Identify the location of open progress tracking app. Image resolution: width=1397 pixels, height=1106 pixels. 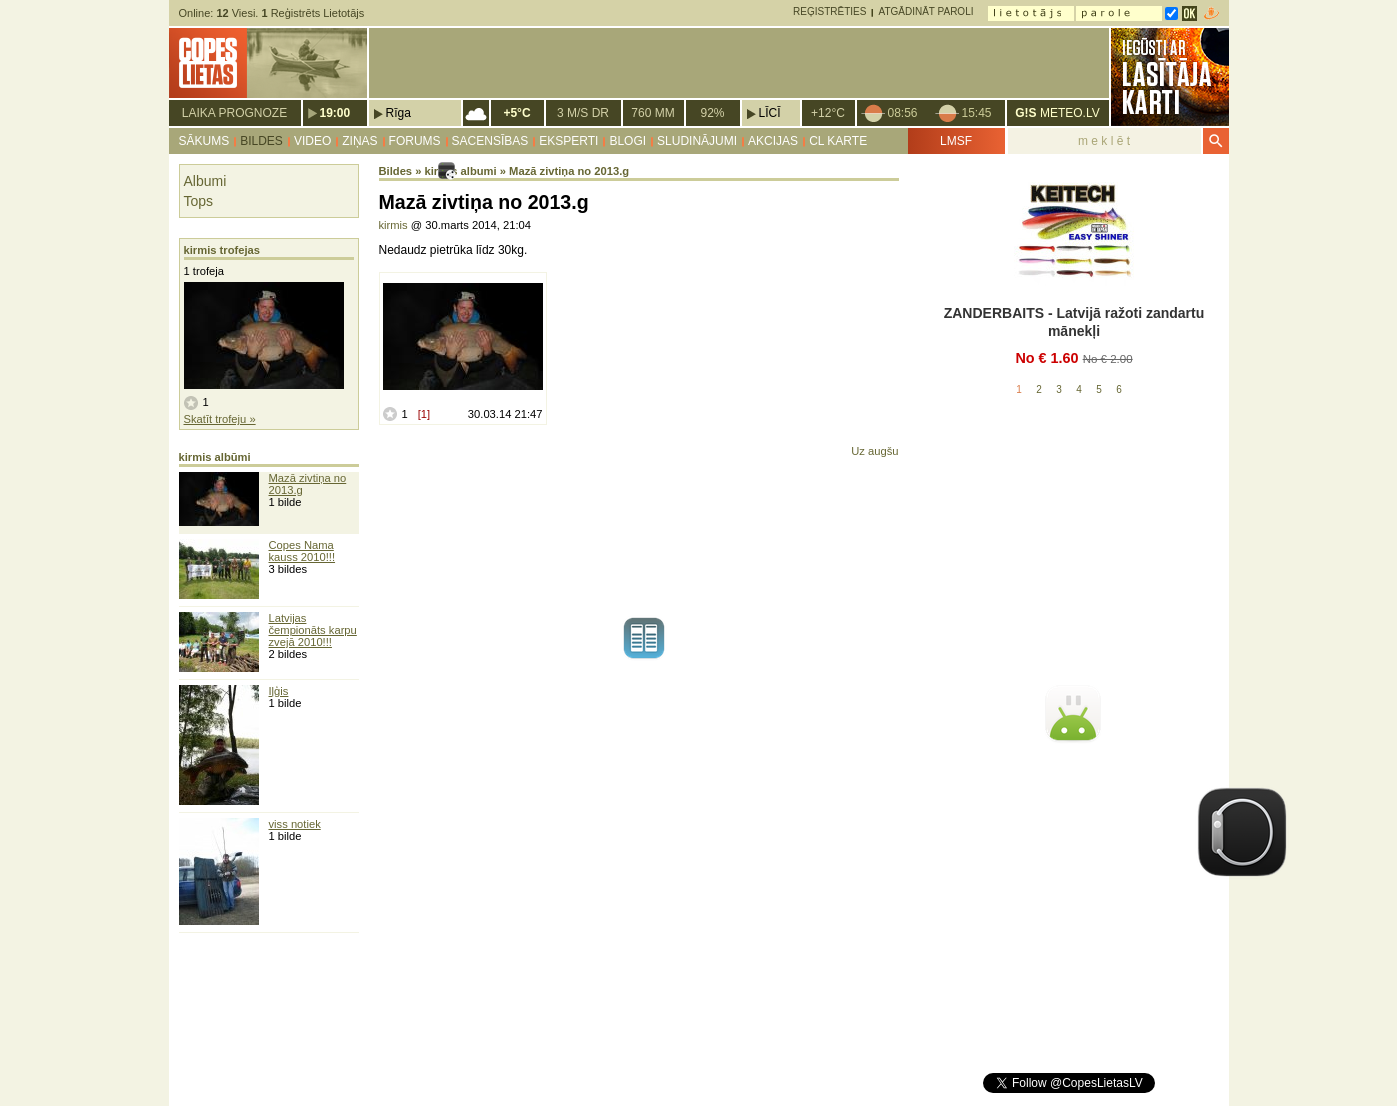
(644, 638).